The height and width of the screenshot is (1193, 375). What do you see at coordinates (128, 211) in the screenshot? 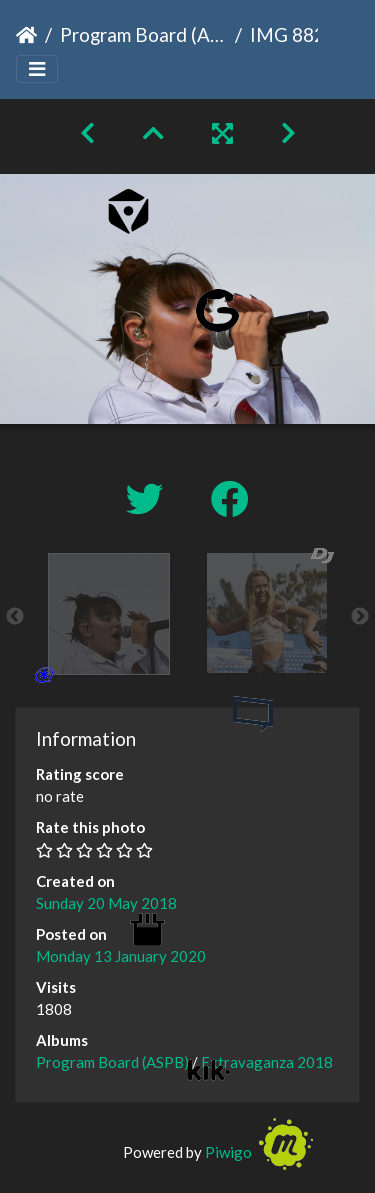
I see `nucleo icon library logo` at bounding box center [128, 211].